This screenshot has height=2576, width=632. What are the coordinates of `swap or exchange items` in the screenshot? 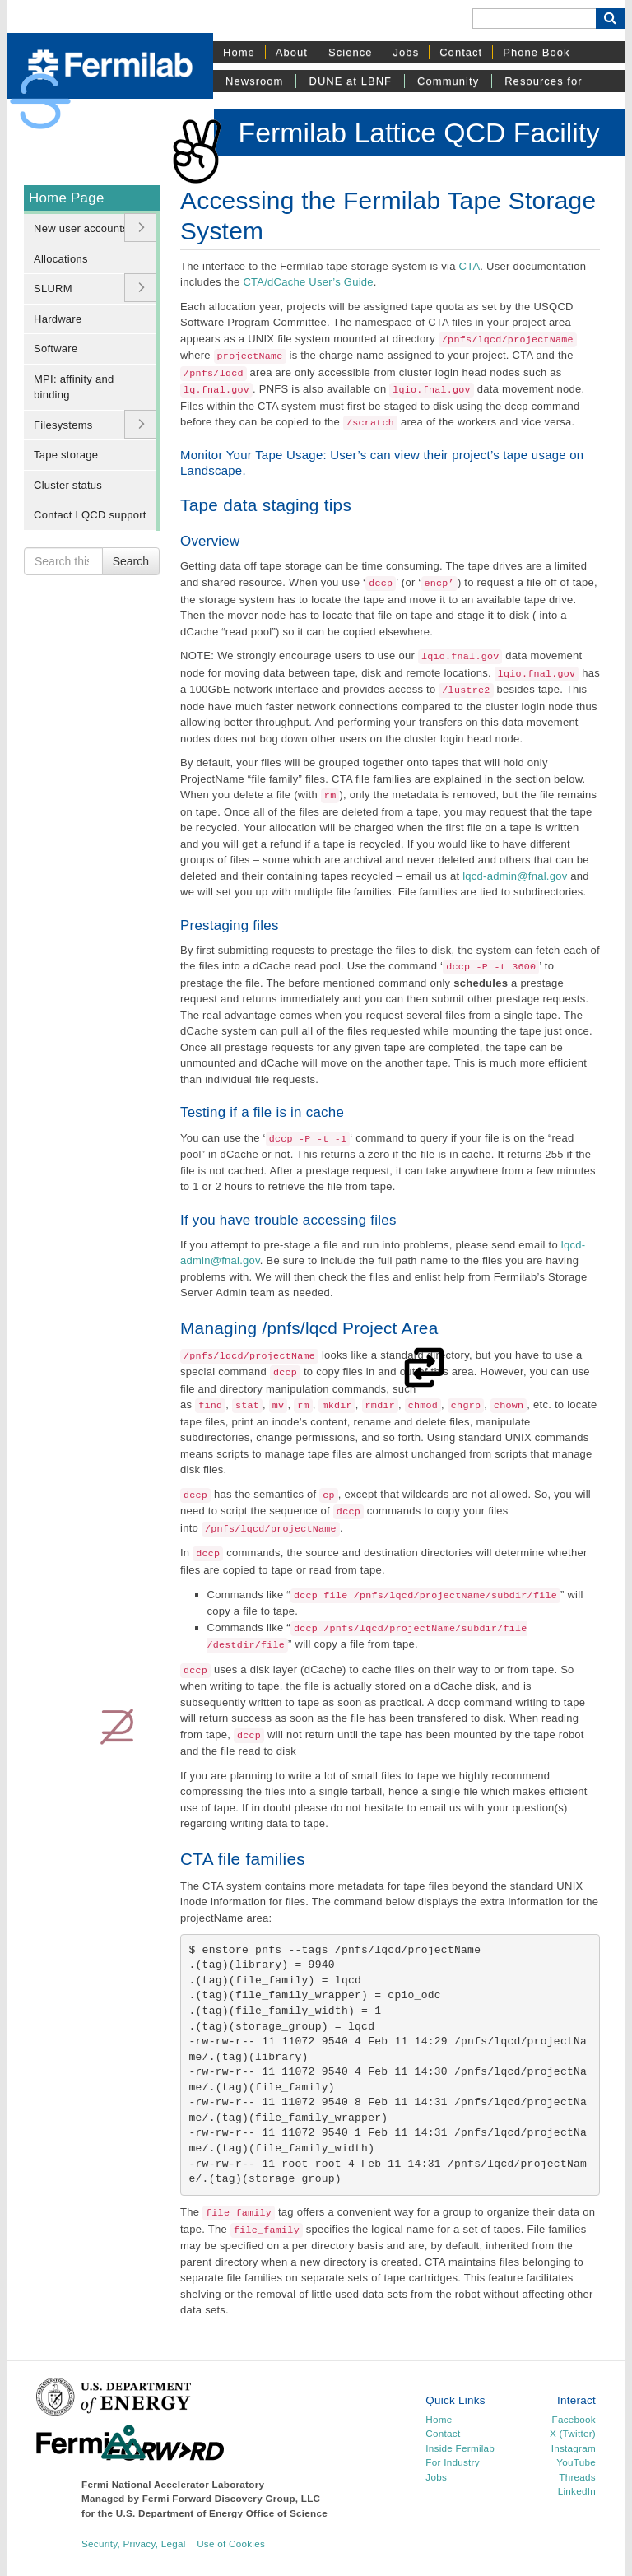 It's located at (424, 1367).